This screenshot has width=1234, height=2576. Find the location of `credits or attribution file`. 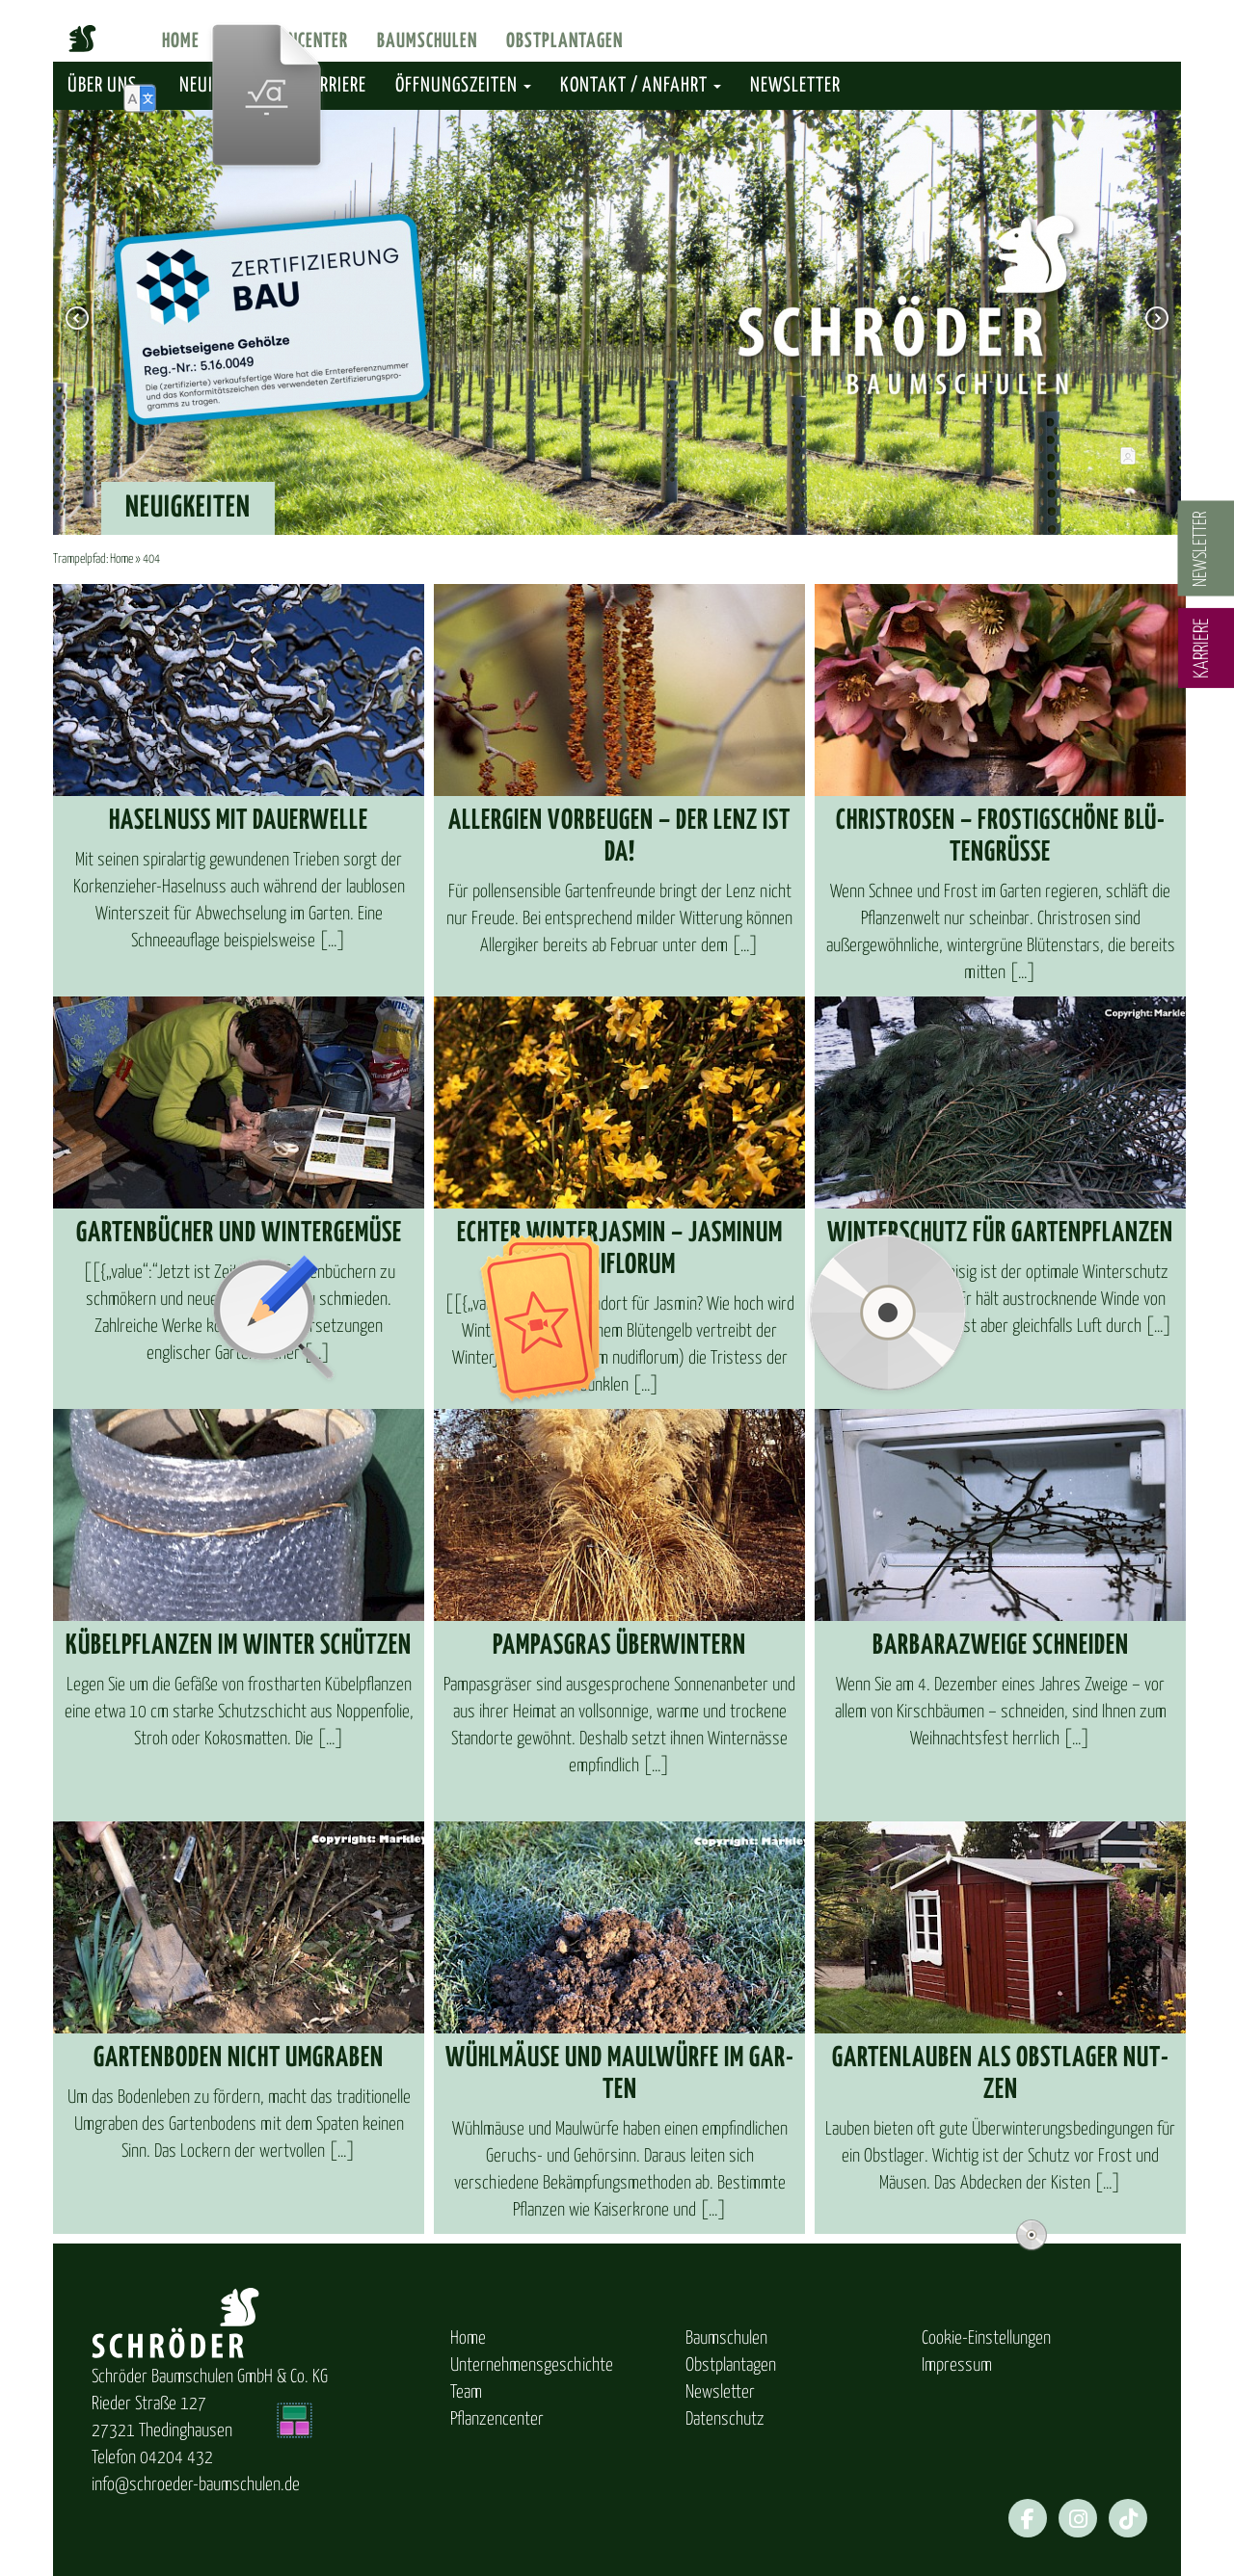

credits or attribution file is located at coordinates (1128, 456).